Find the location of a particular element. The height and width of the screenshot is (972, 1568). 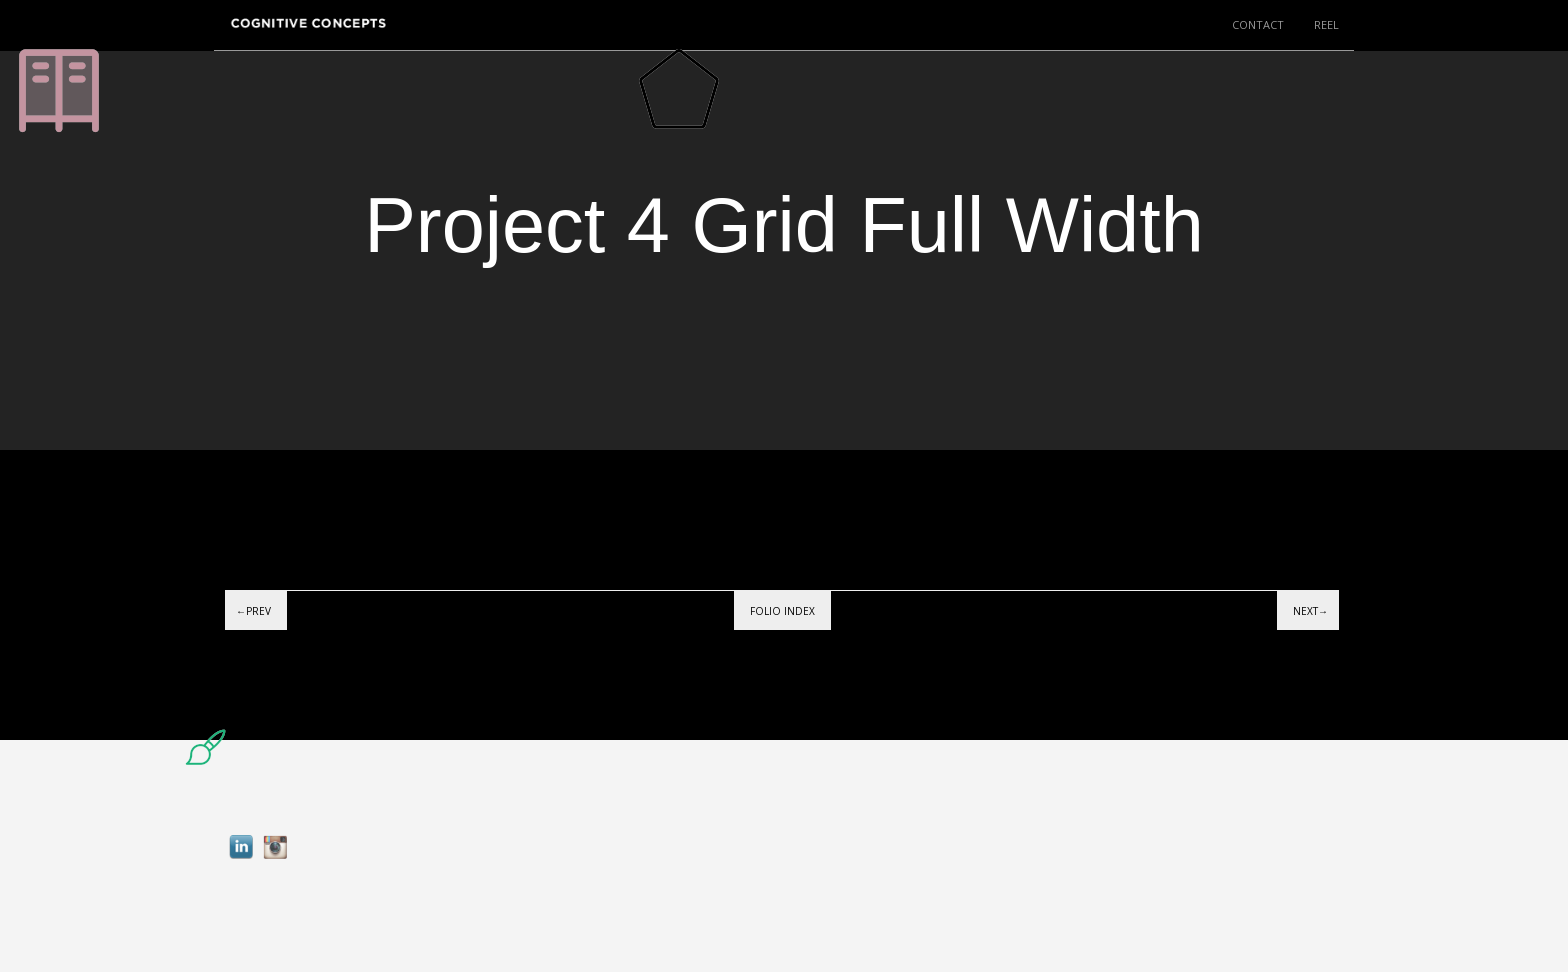

access storage lockers is located at coordinates (59, 89).